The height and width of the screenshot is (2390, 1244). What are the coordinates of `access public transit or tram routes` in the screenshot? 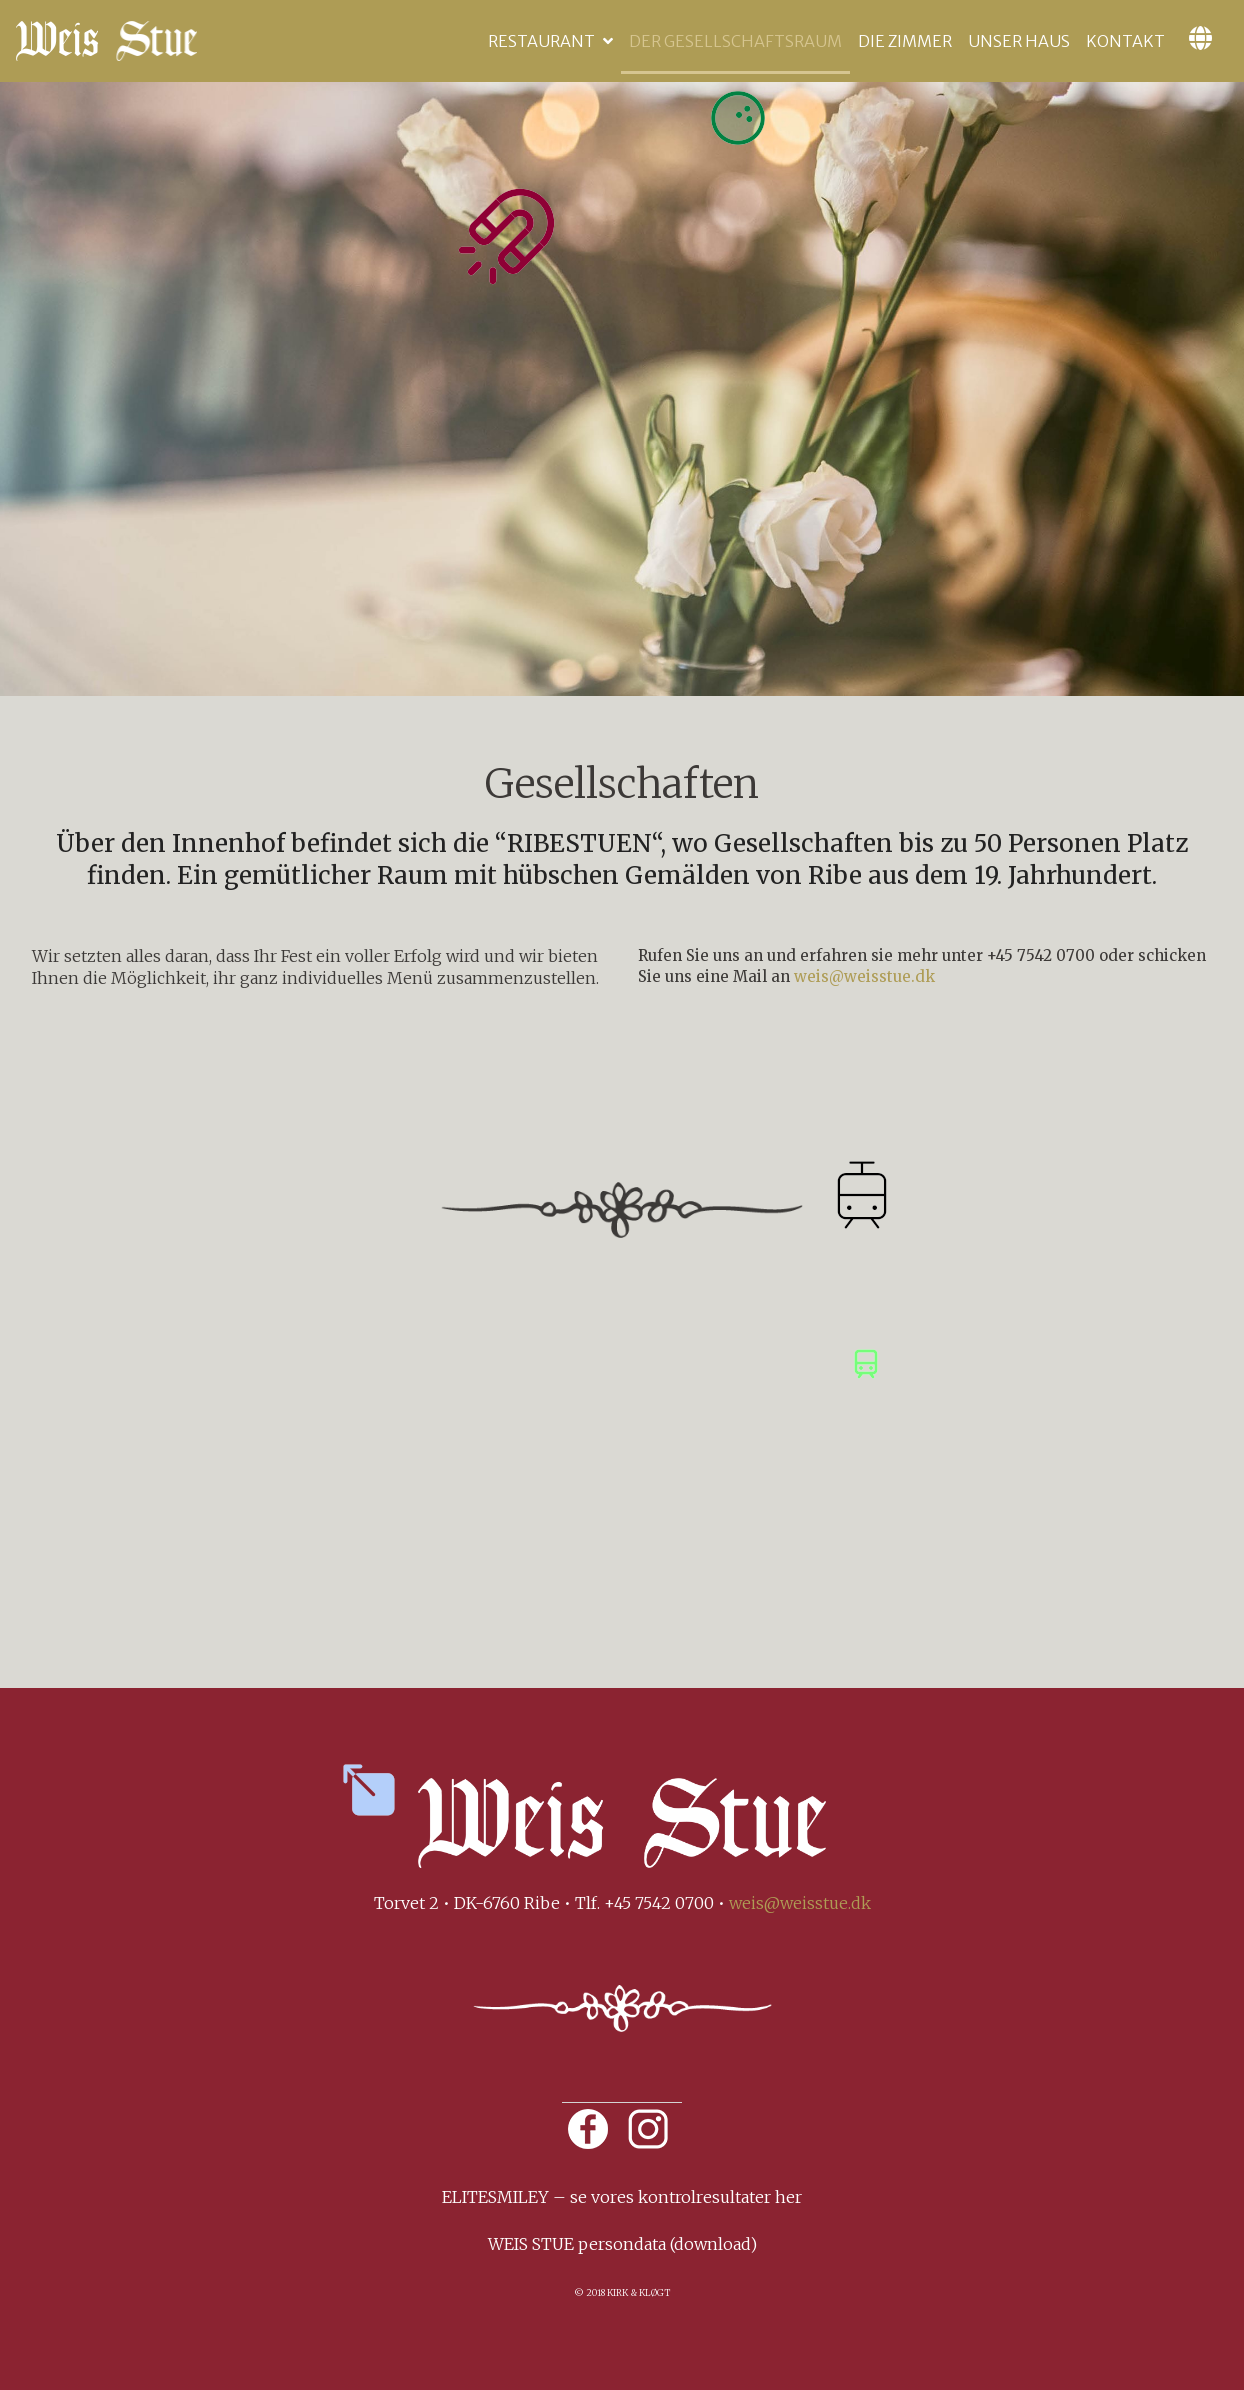 It's located at (862, 1195).